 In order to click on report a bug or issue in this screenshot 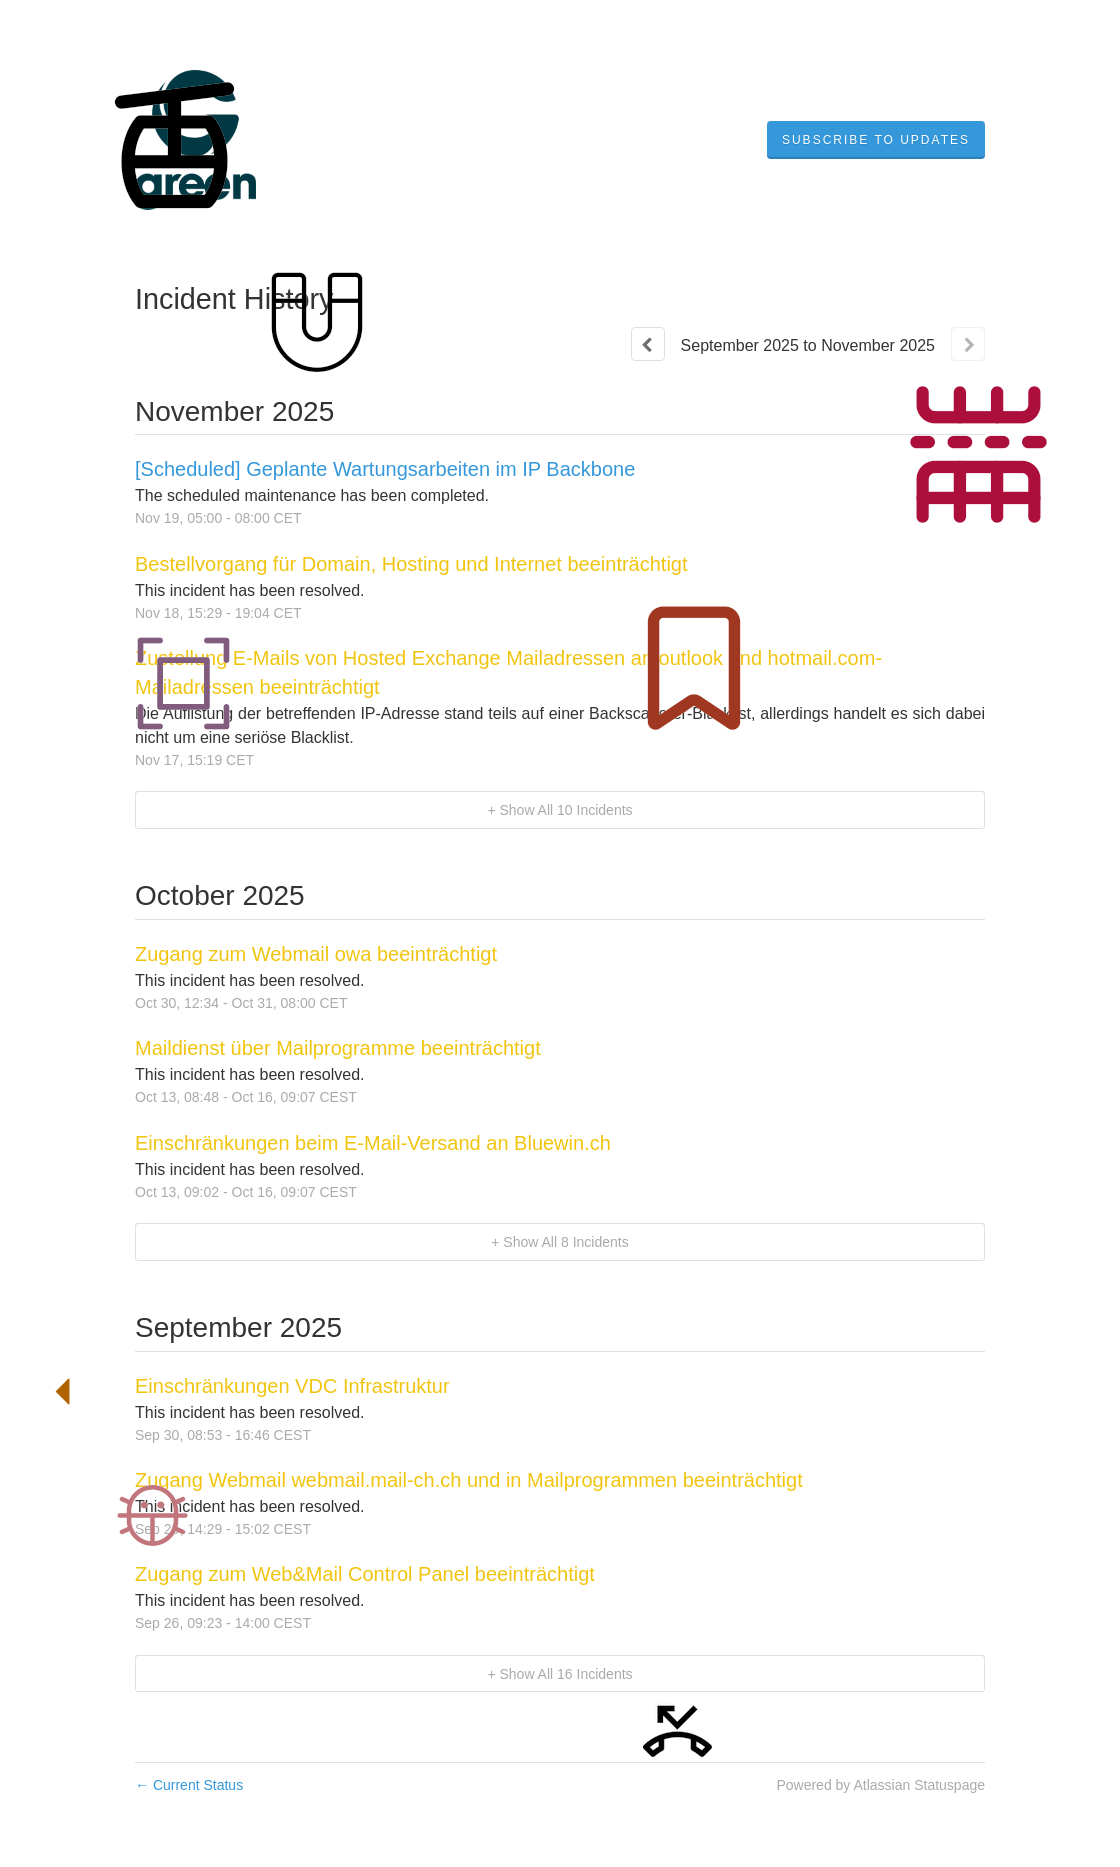, I will do `click(152, 1515)`.